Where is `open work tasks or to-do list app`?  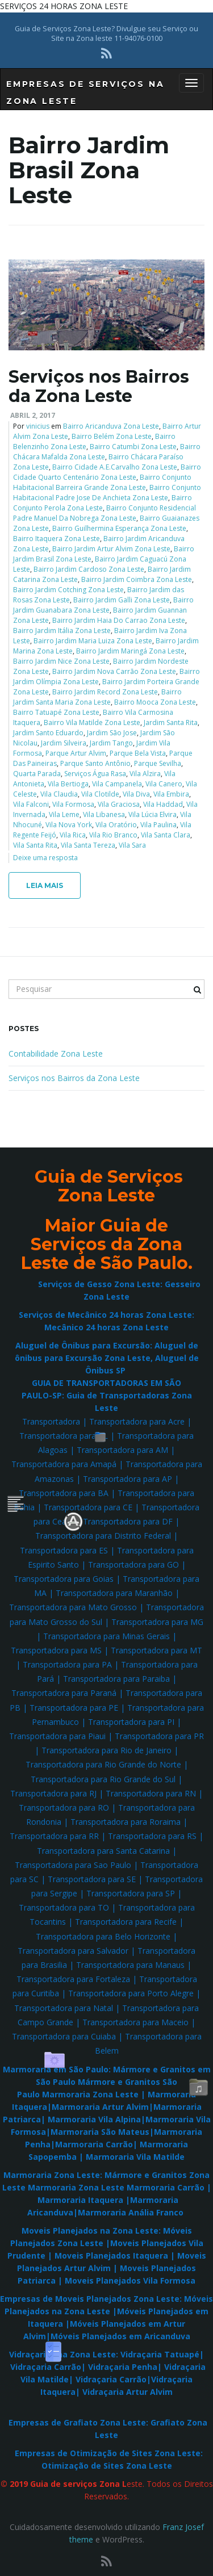 open work tasks or to-do list app is located at coordinates (53, 2352).